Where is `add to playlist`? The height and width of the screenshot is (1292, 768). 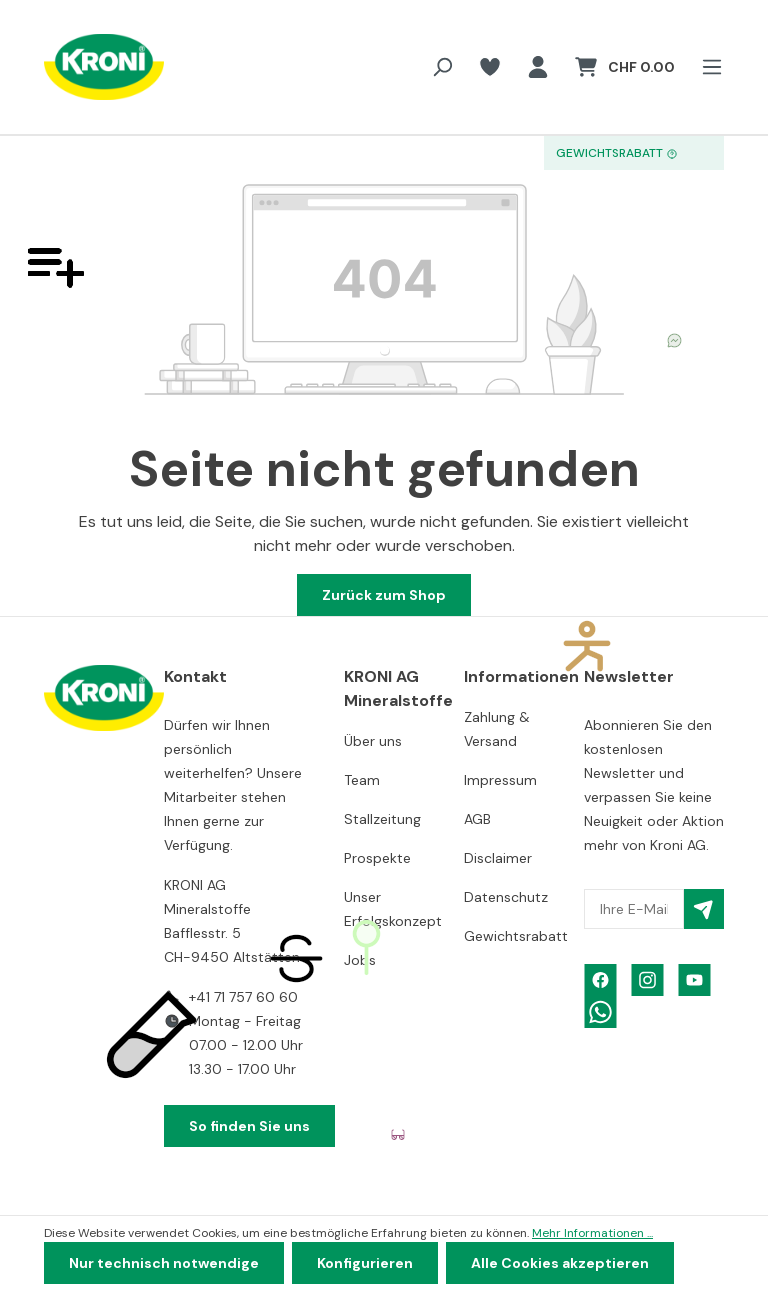
add to playlist is located at coordinates (56, 265).